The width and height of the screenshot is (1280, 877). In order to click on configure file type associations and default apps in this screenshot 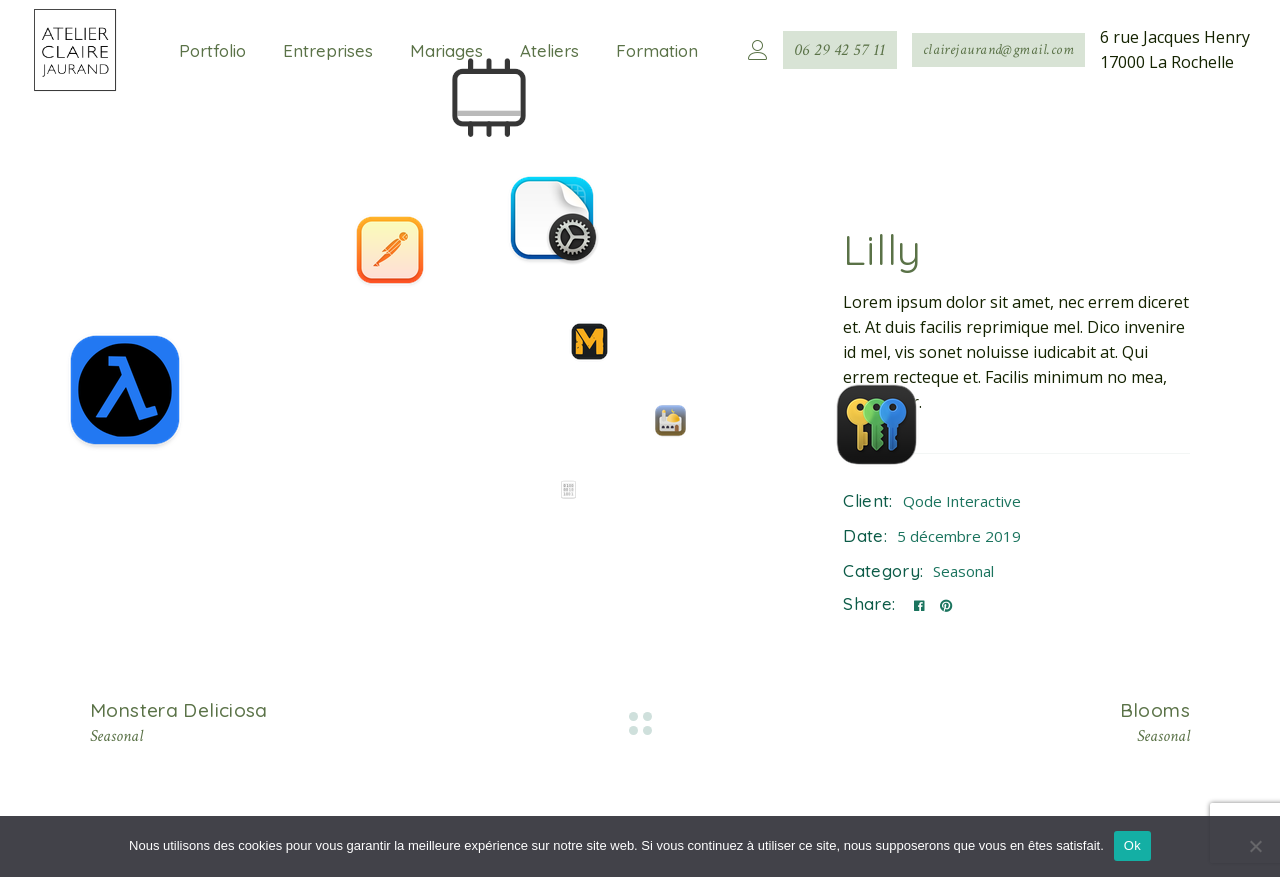, I will do `click(552, 218)`.